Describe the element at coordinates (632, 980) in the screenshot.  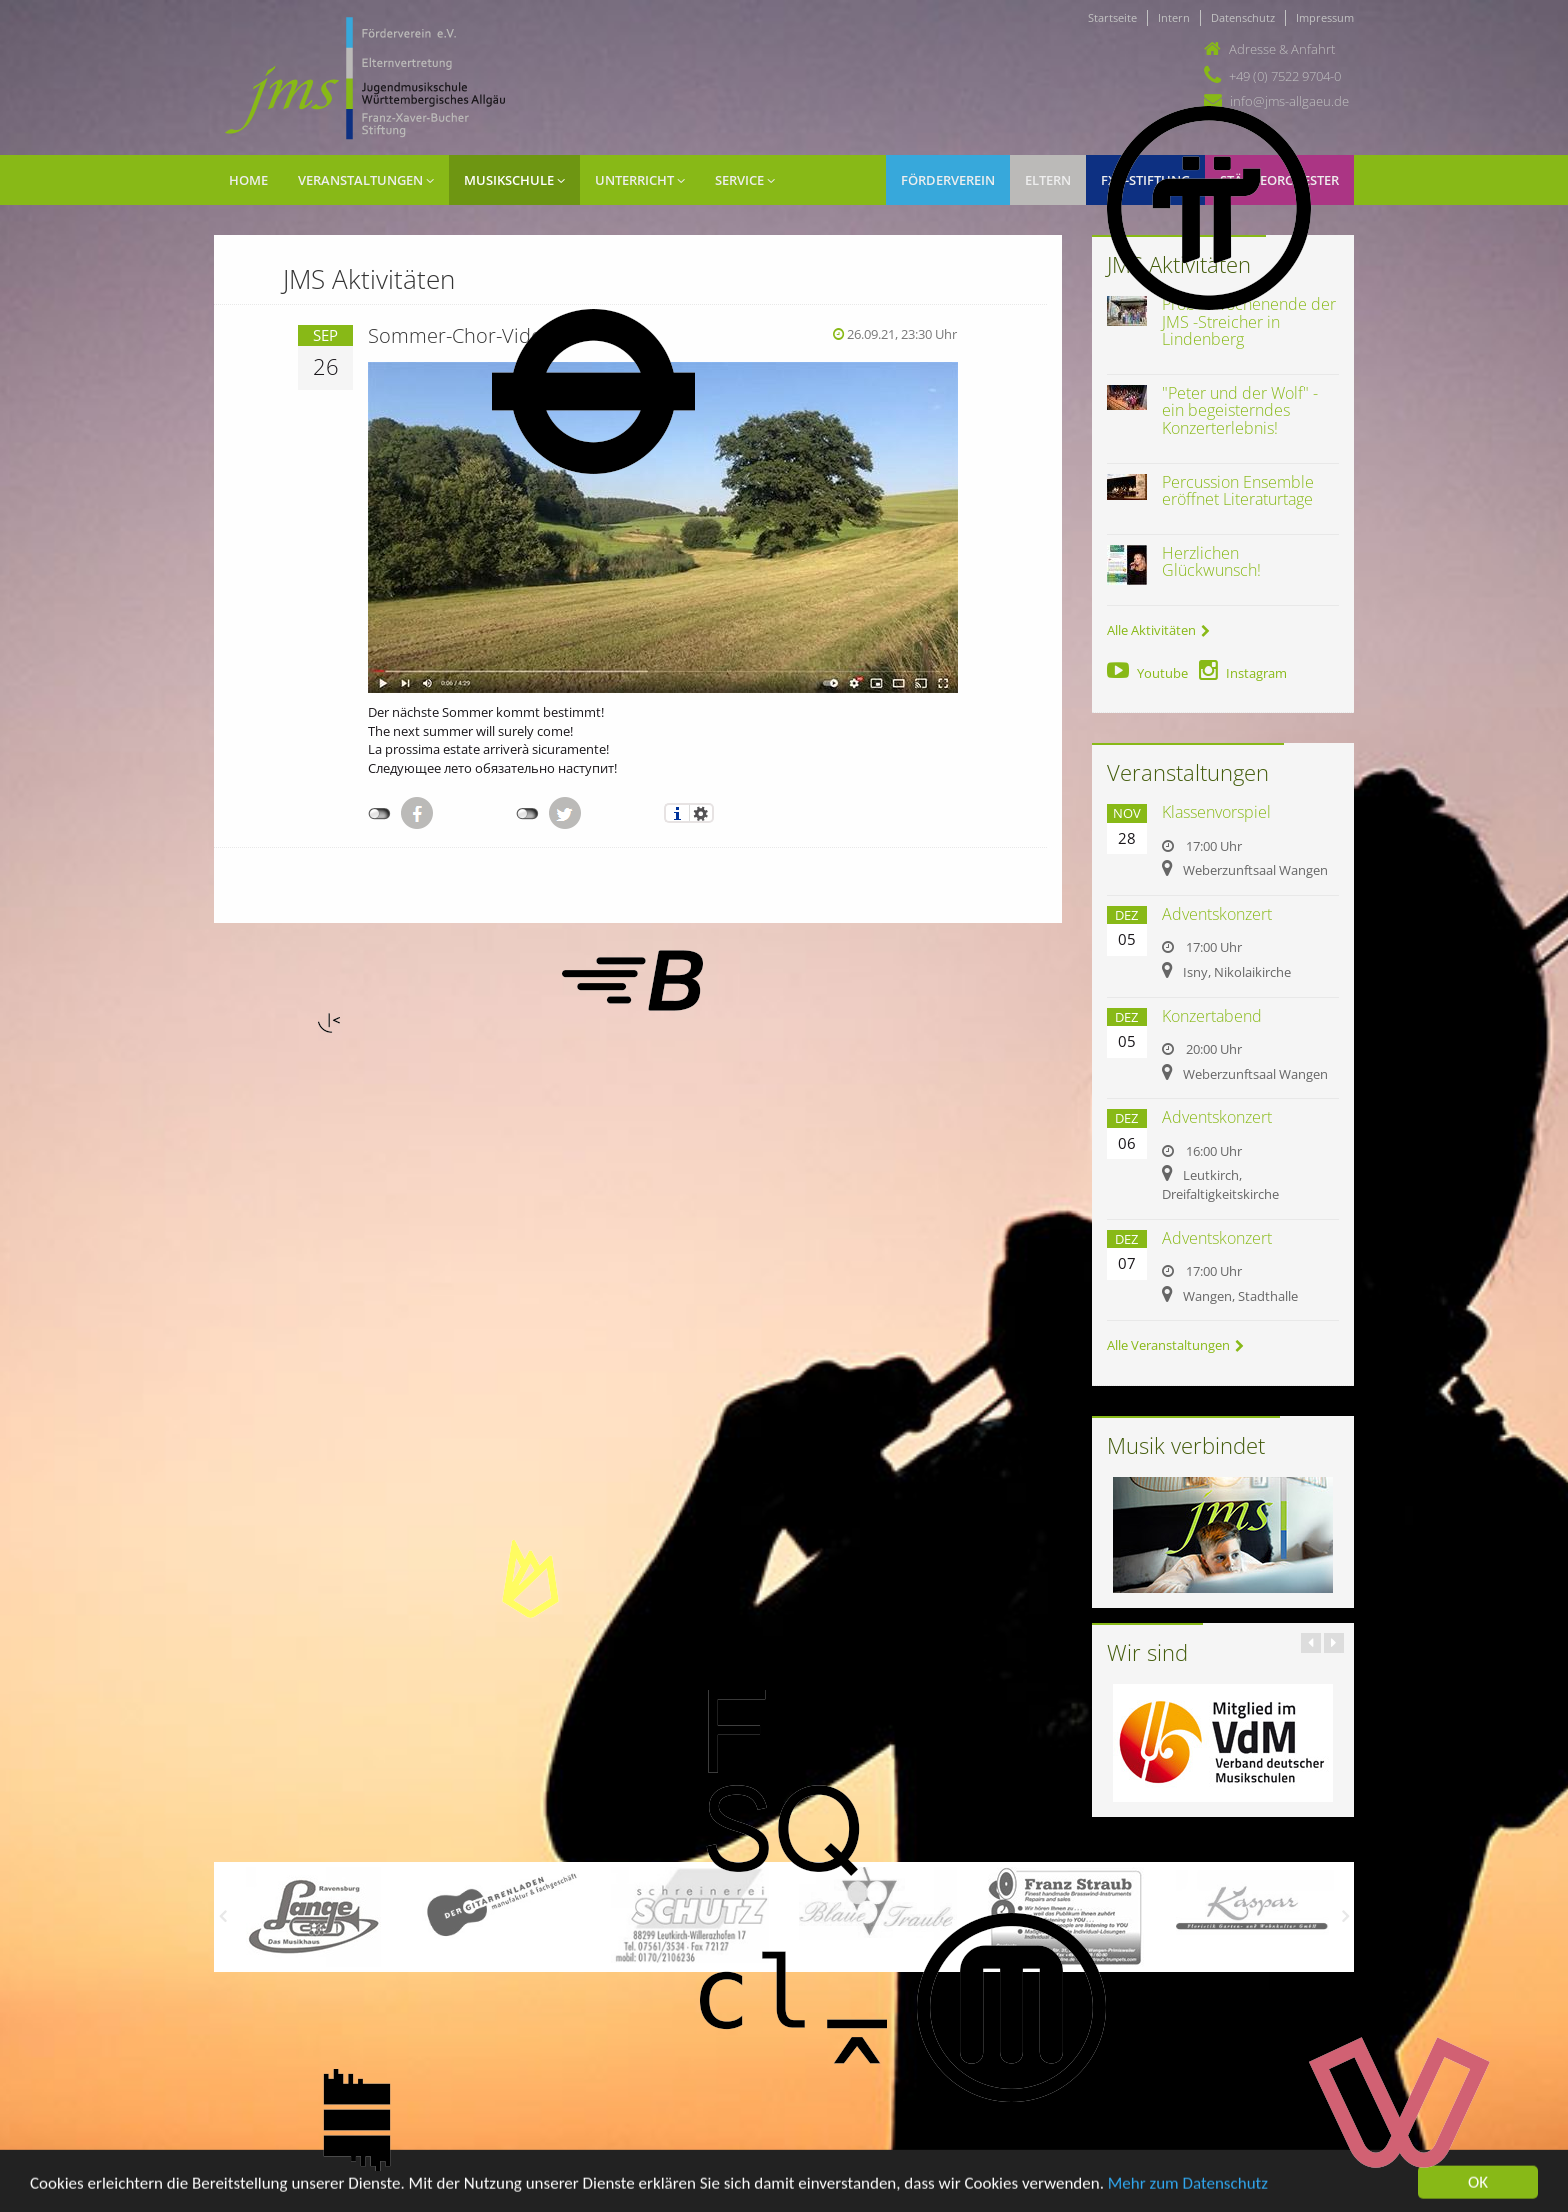
I see `BlazeMeter logo - performance testing platform` at that location.